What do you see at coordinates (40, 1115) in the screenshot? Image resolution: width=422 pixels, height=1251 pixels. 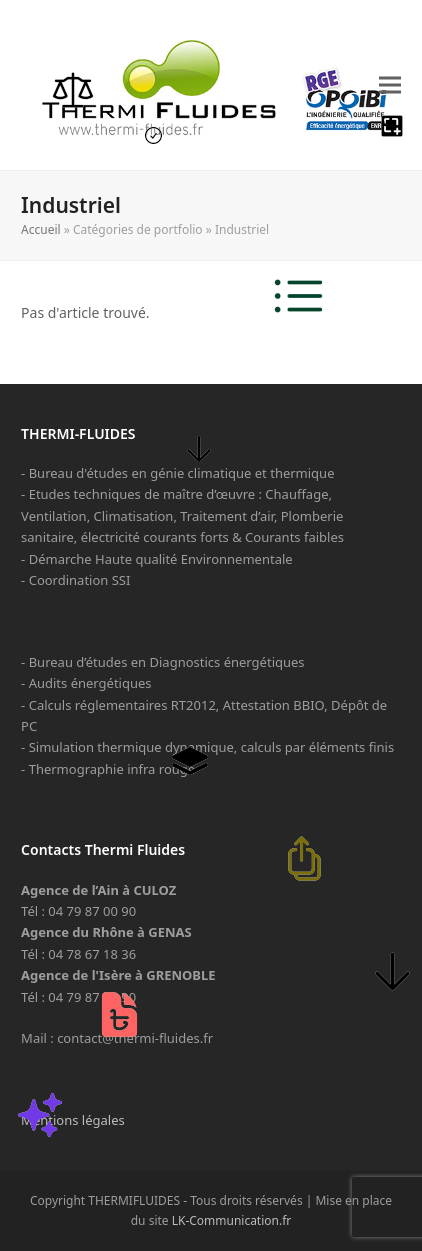 I see `indicates AI-generated or enhanced content` at bounding box center [40, 1115].